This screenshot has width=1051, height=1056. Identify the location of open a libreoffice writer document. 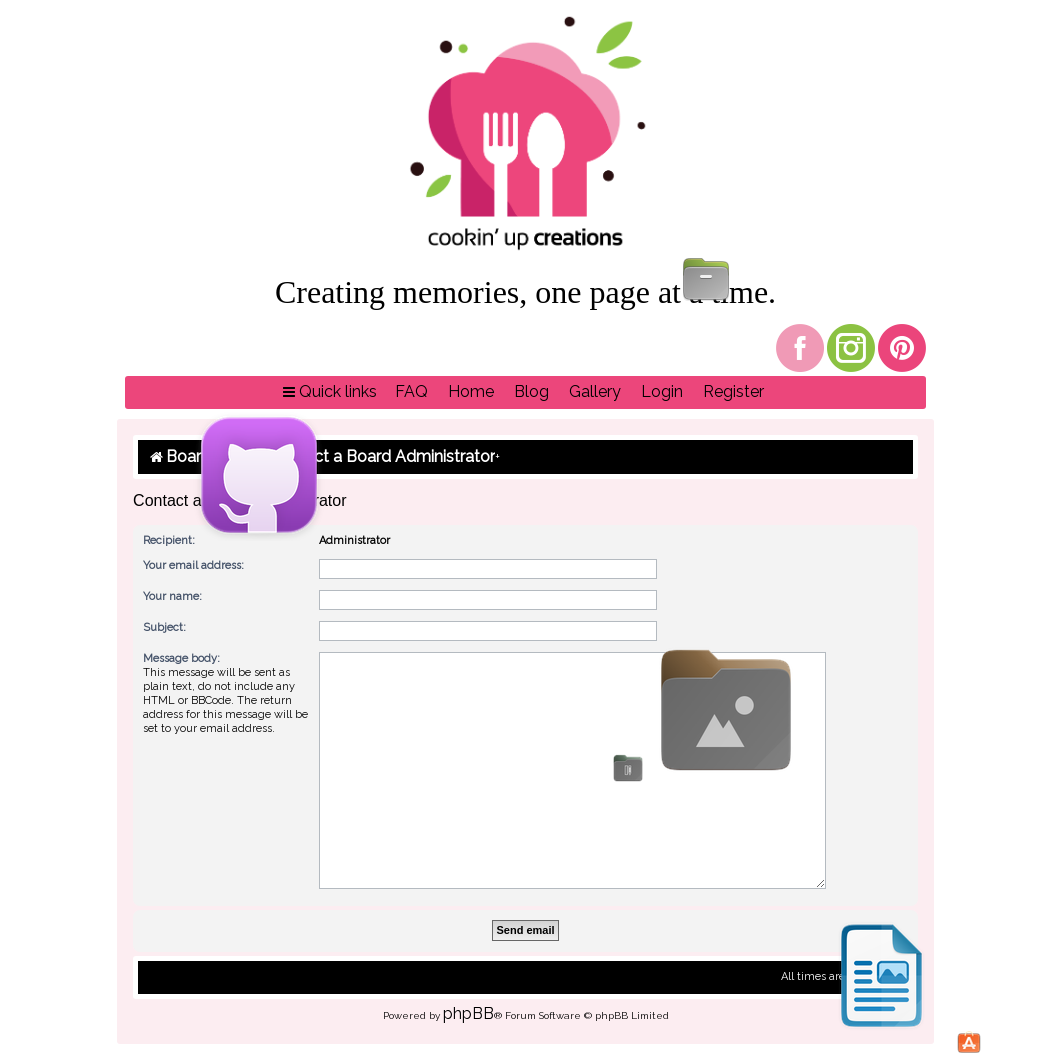
(881, 975).